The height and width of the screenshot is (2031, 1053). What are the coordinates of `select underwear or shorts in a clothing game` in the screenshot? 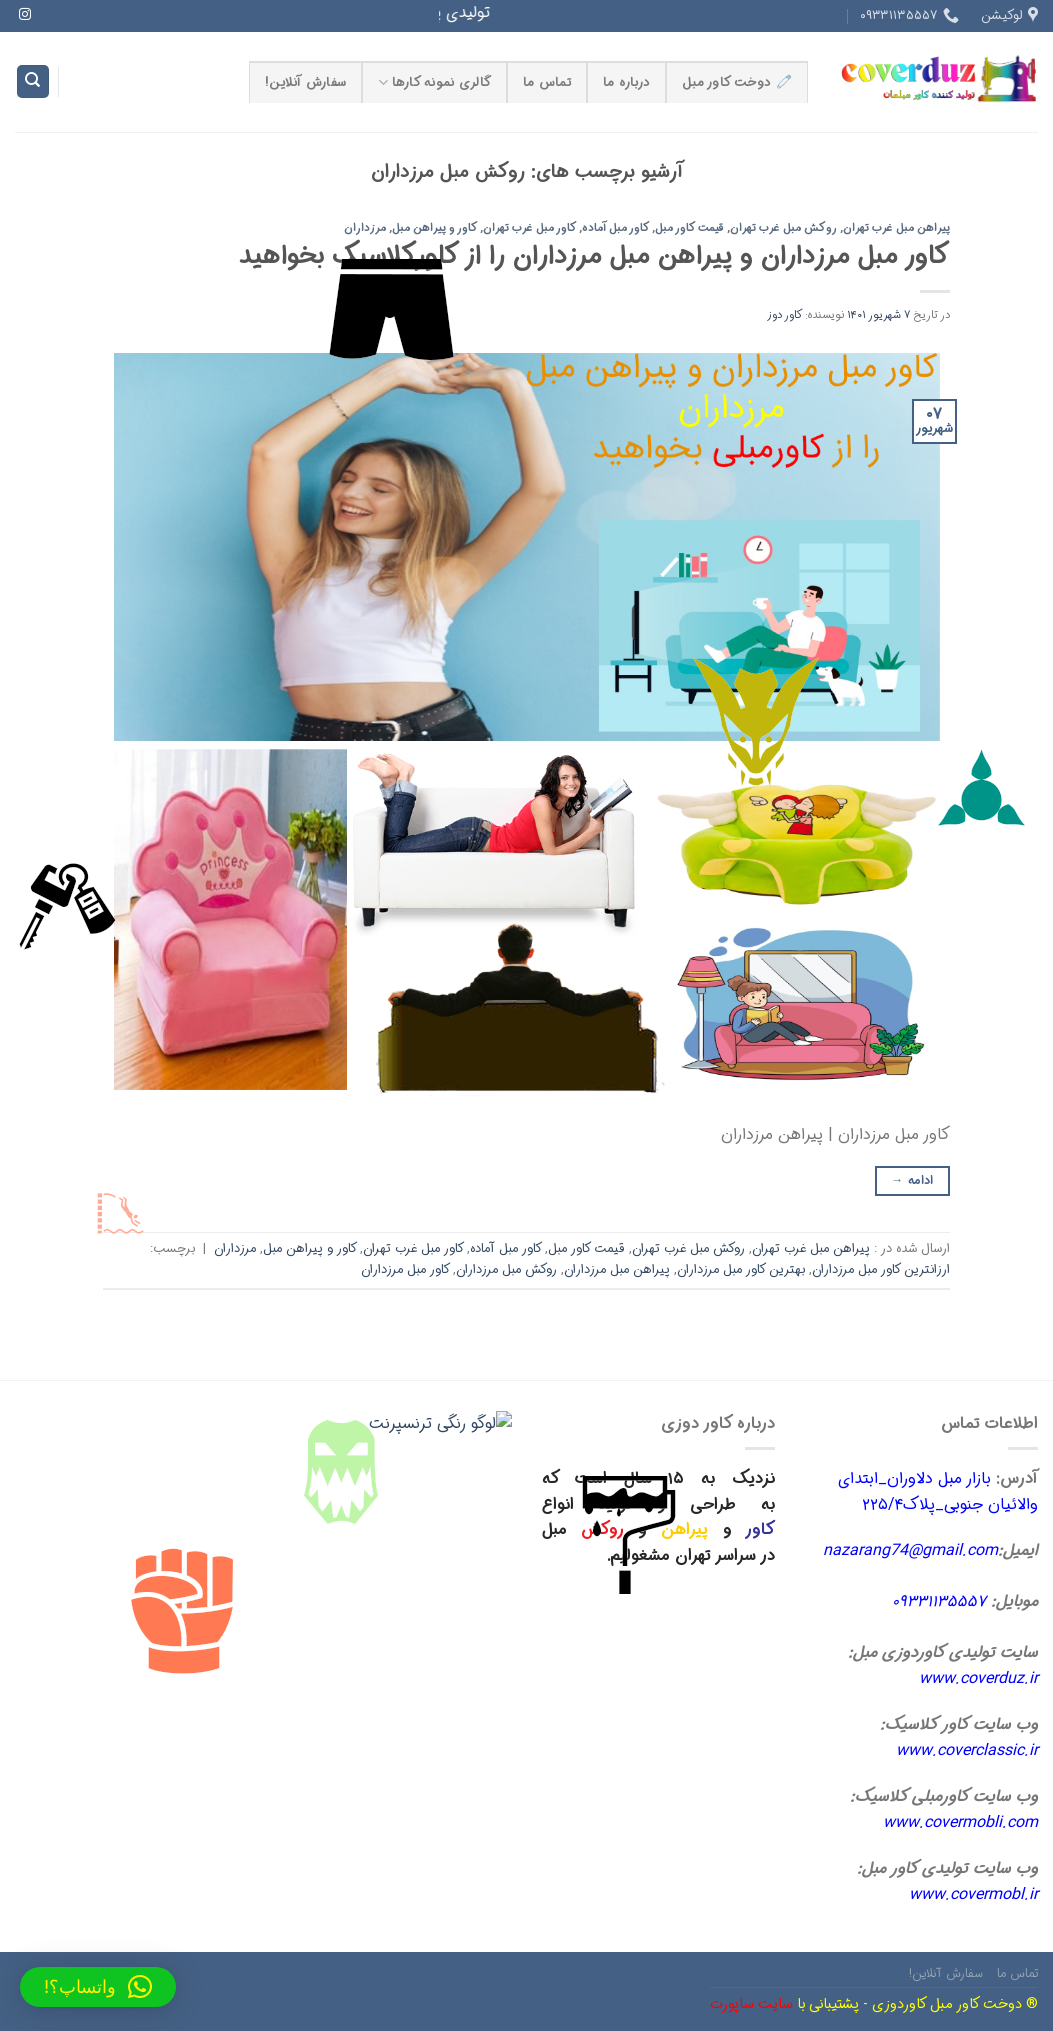 It's located at (391, 309).